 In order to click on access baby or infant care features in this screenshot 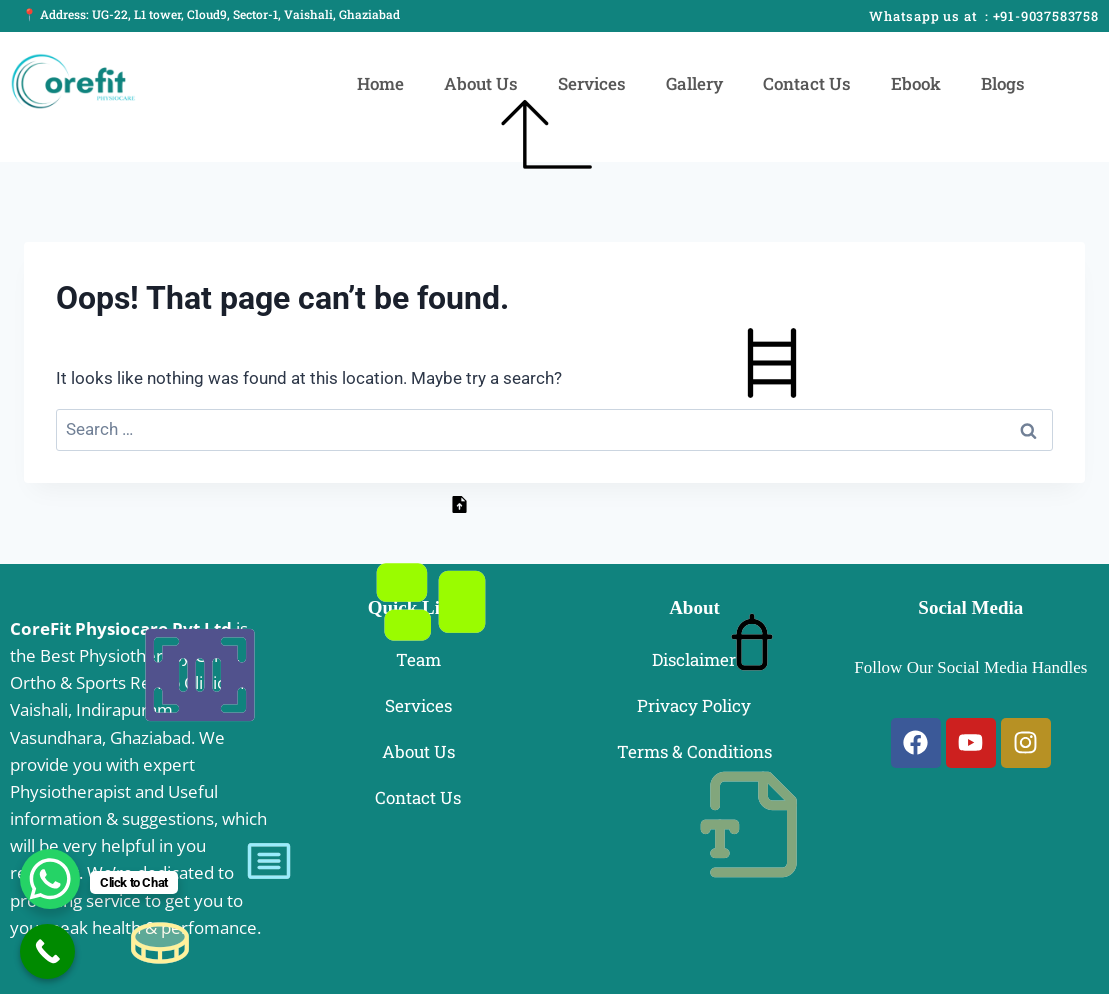, I will do `click(752, 642)`.